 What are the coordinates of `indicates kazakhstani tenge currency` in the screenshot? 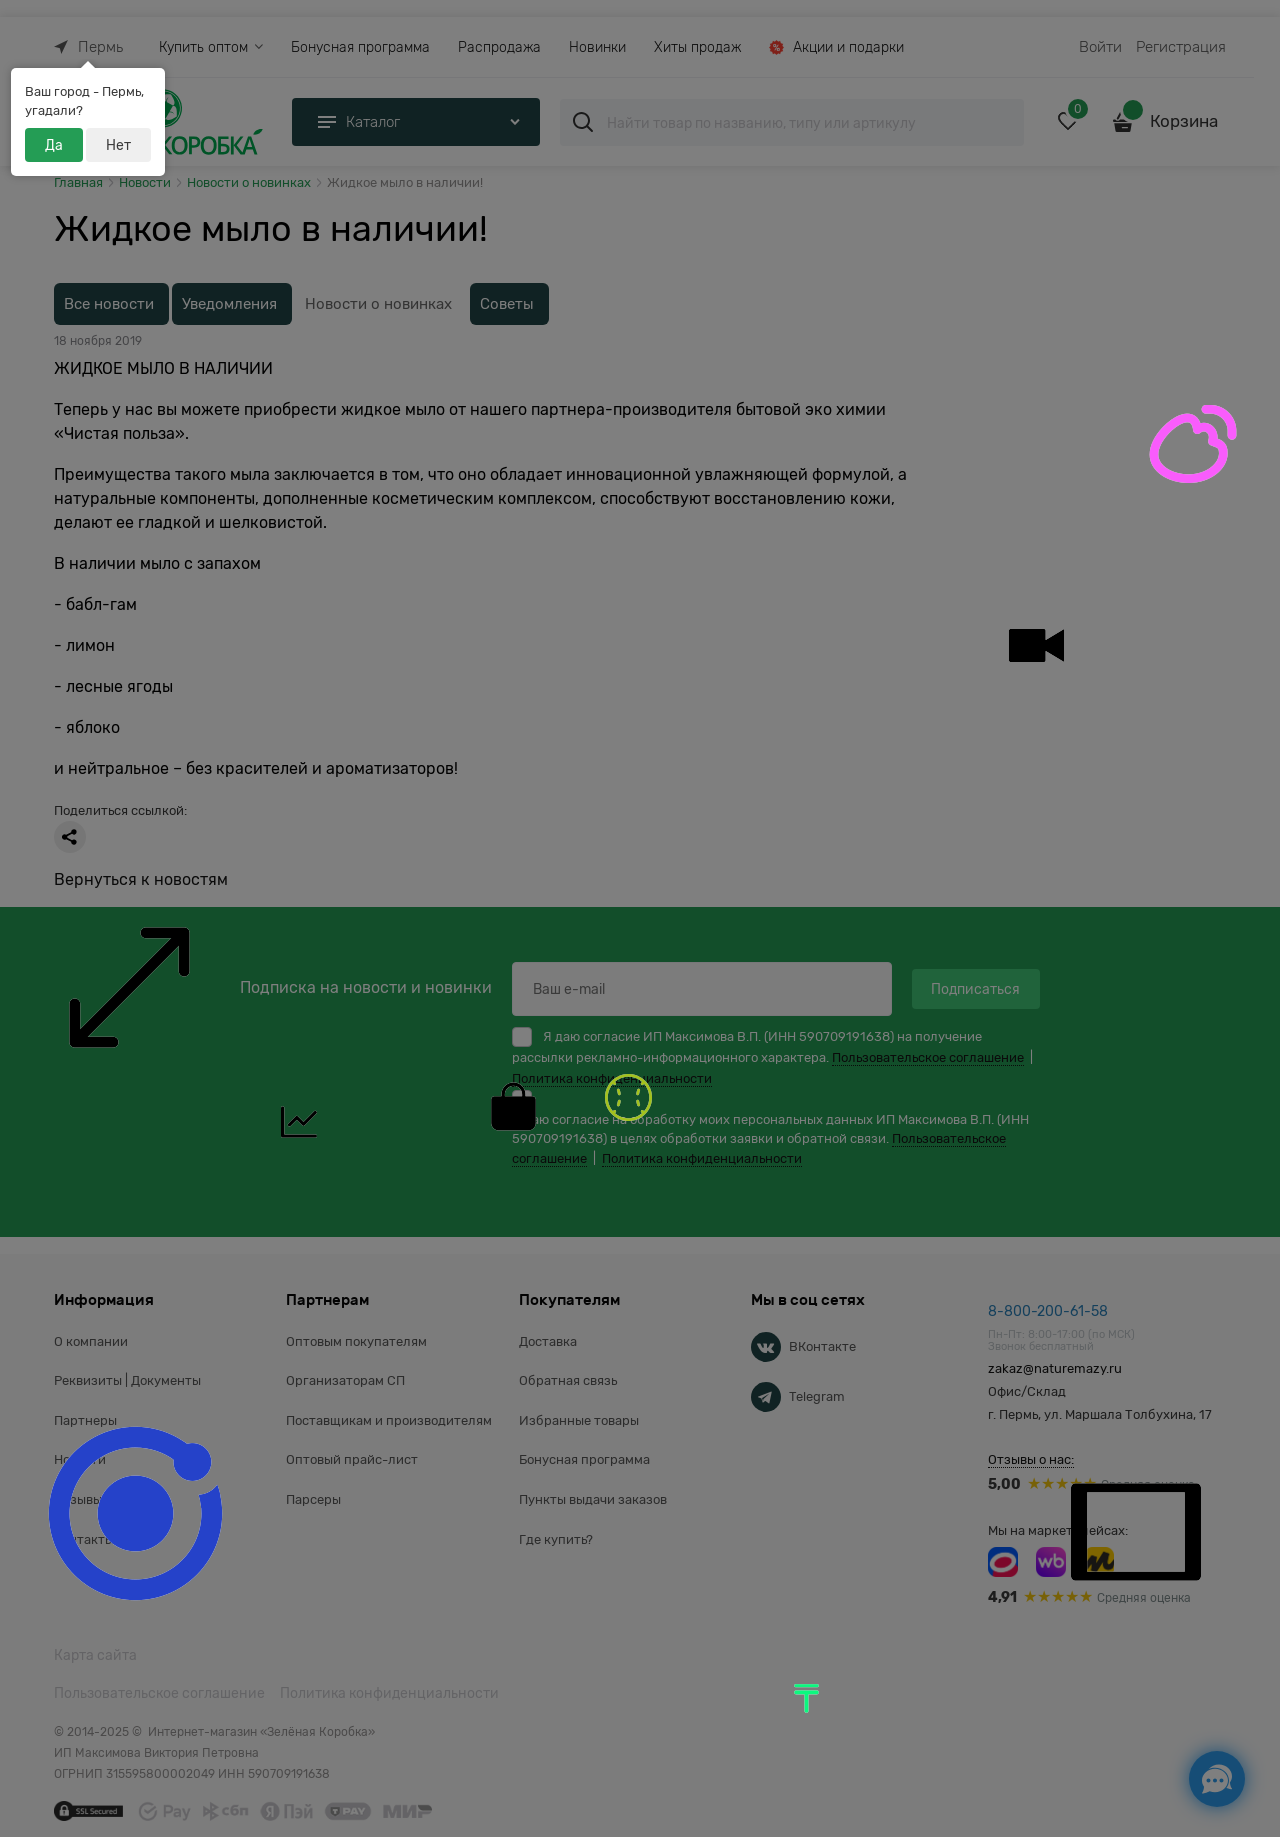 It's located at (806, 1698).